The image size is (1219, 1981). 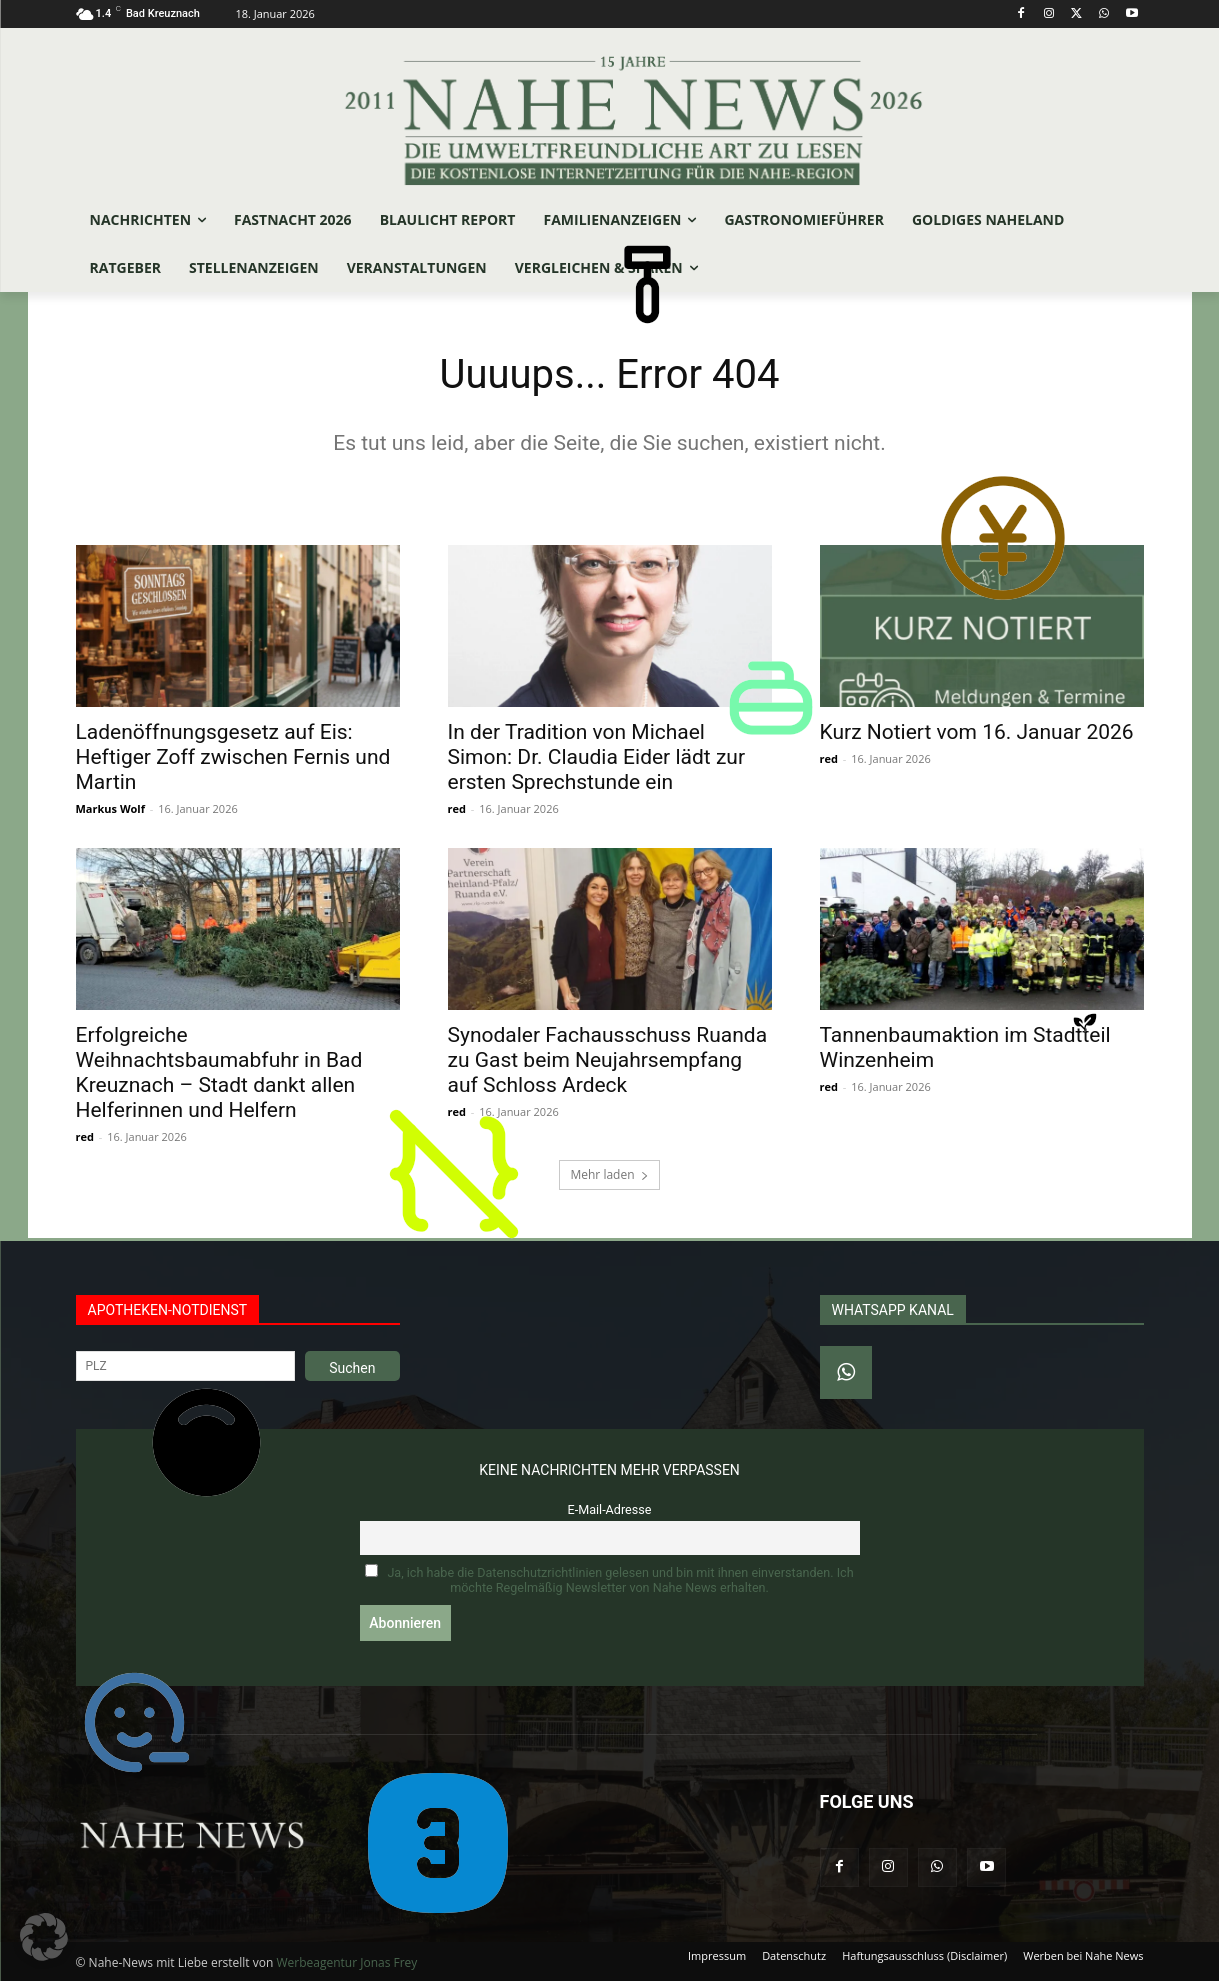 What do you see at coordinates (1003, 538) in the screenshot?
I see `view balance or payment in japanese yen` at bounding box center [1003, 538].